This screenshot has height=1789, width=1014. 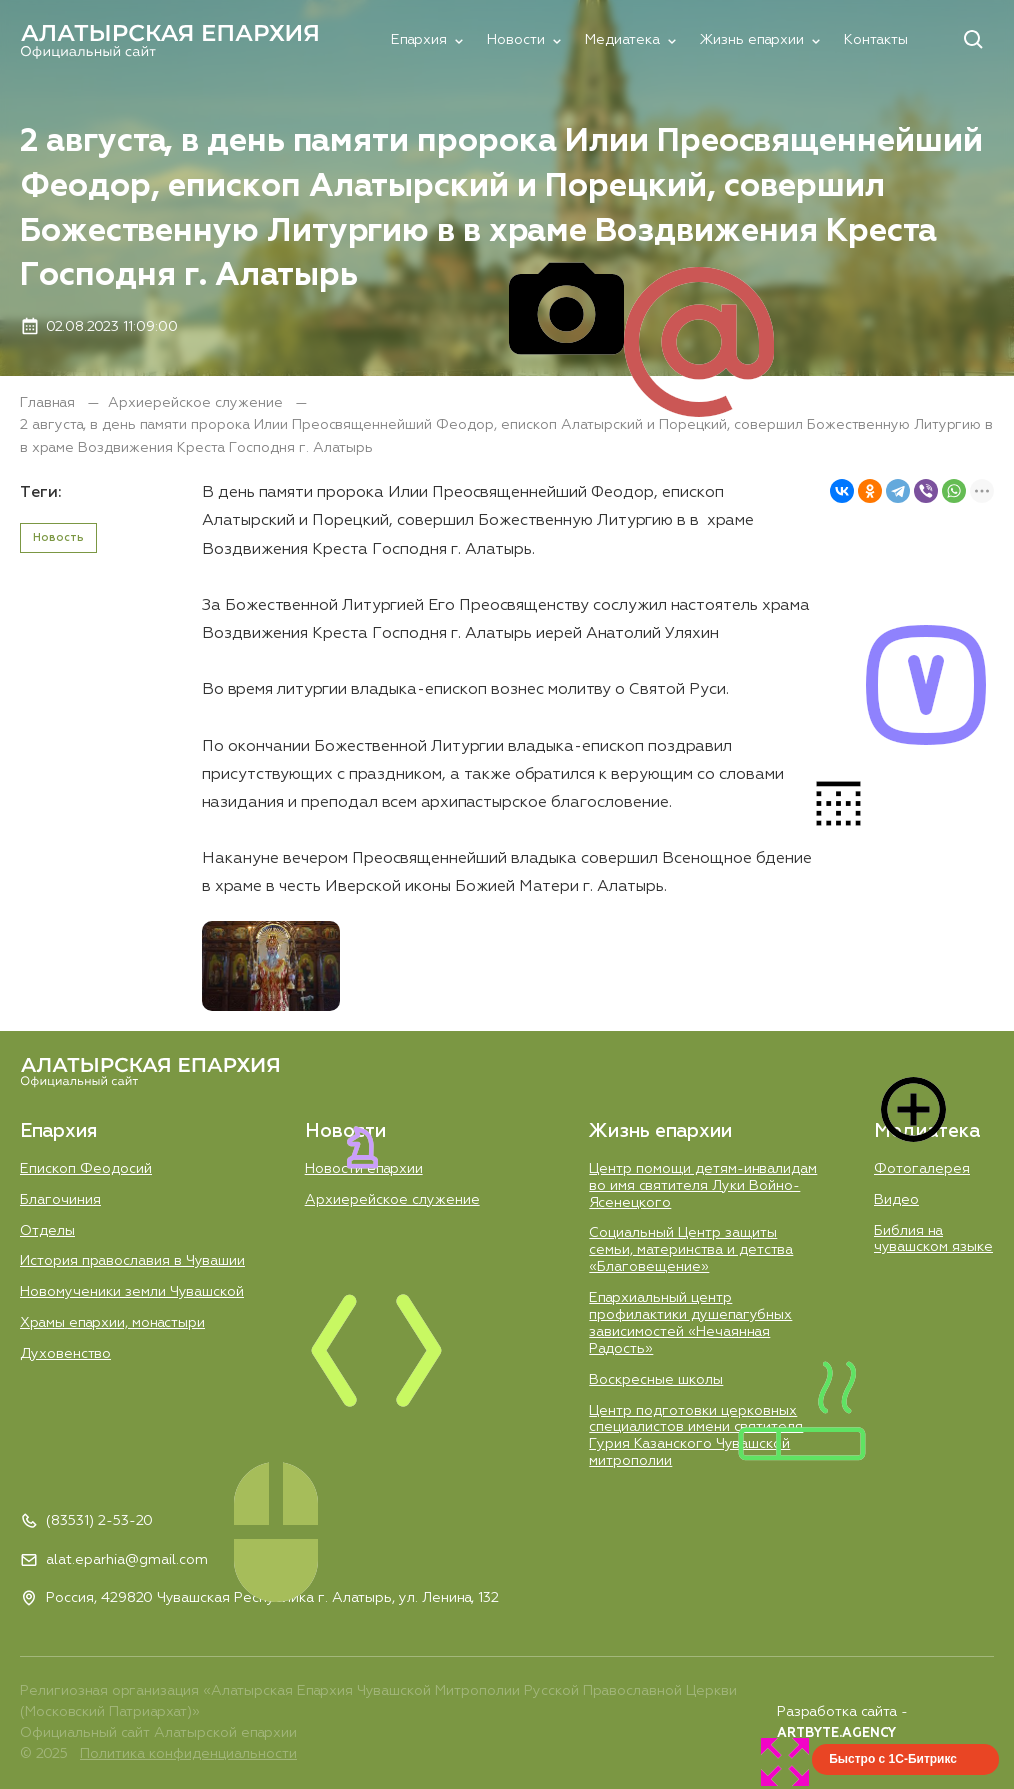 What do you see at coordinates (276, 1532) in the screenshot?
I see `indicates mouse input is available or required` at bounding box center [276, 1532].